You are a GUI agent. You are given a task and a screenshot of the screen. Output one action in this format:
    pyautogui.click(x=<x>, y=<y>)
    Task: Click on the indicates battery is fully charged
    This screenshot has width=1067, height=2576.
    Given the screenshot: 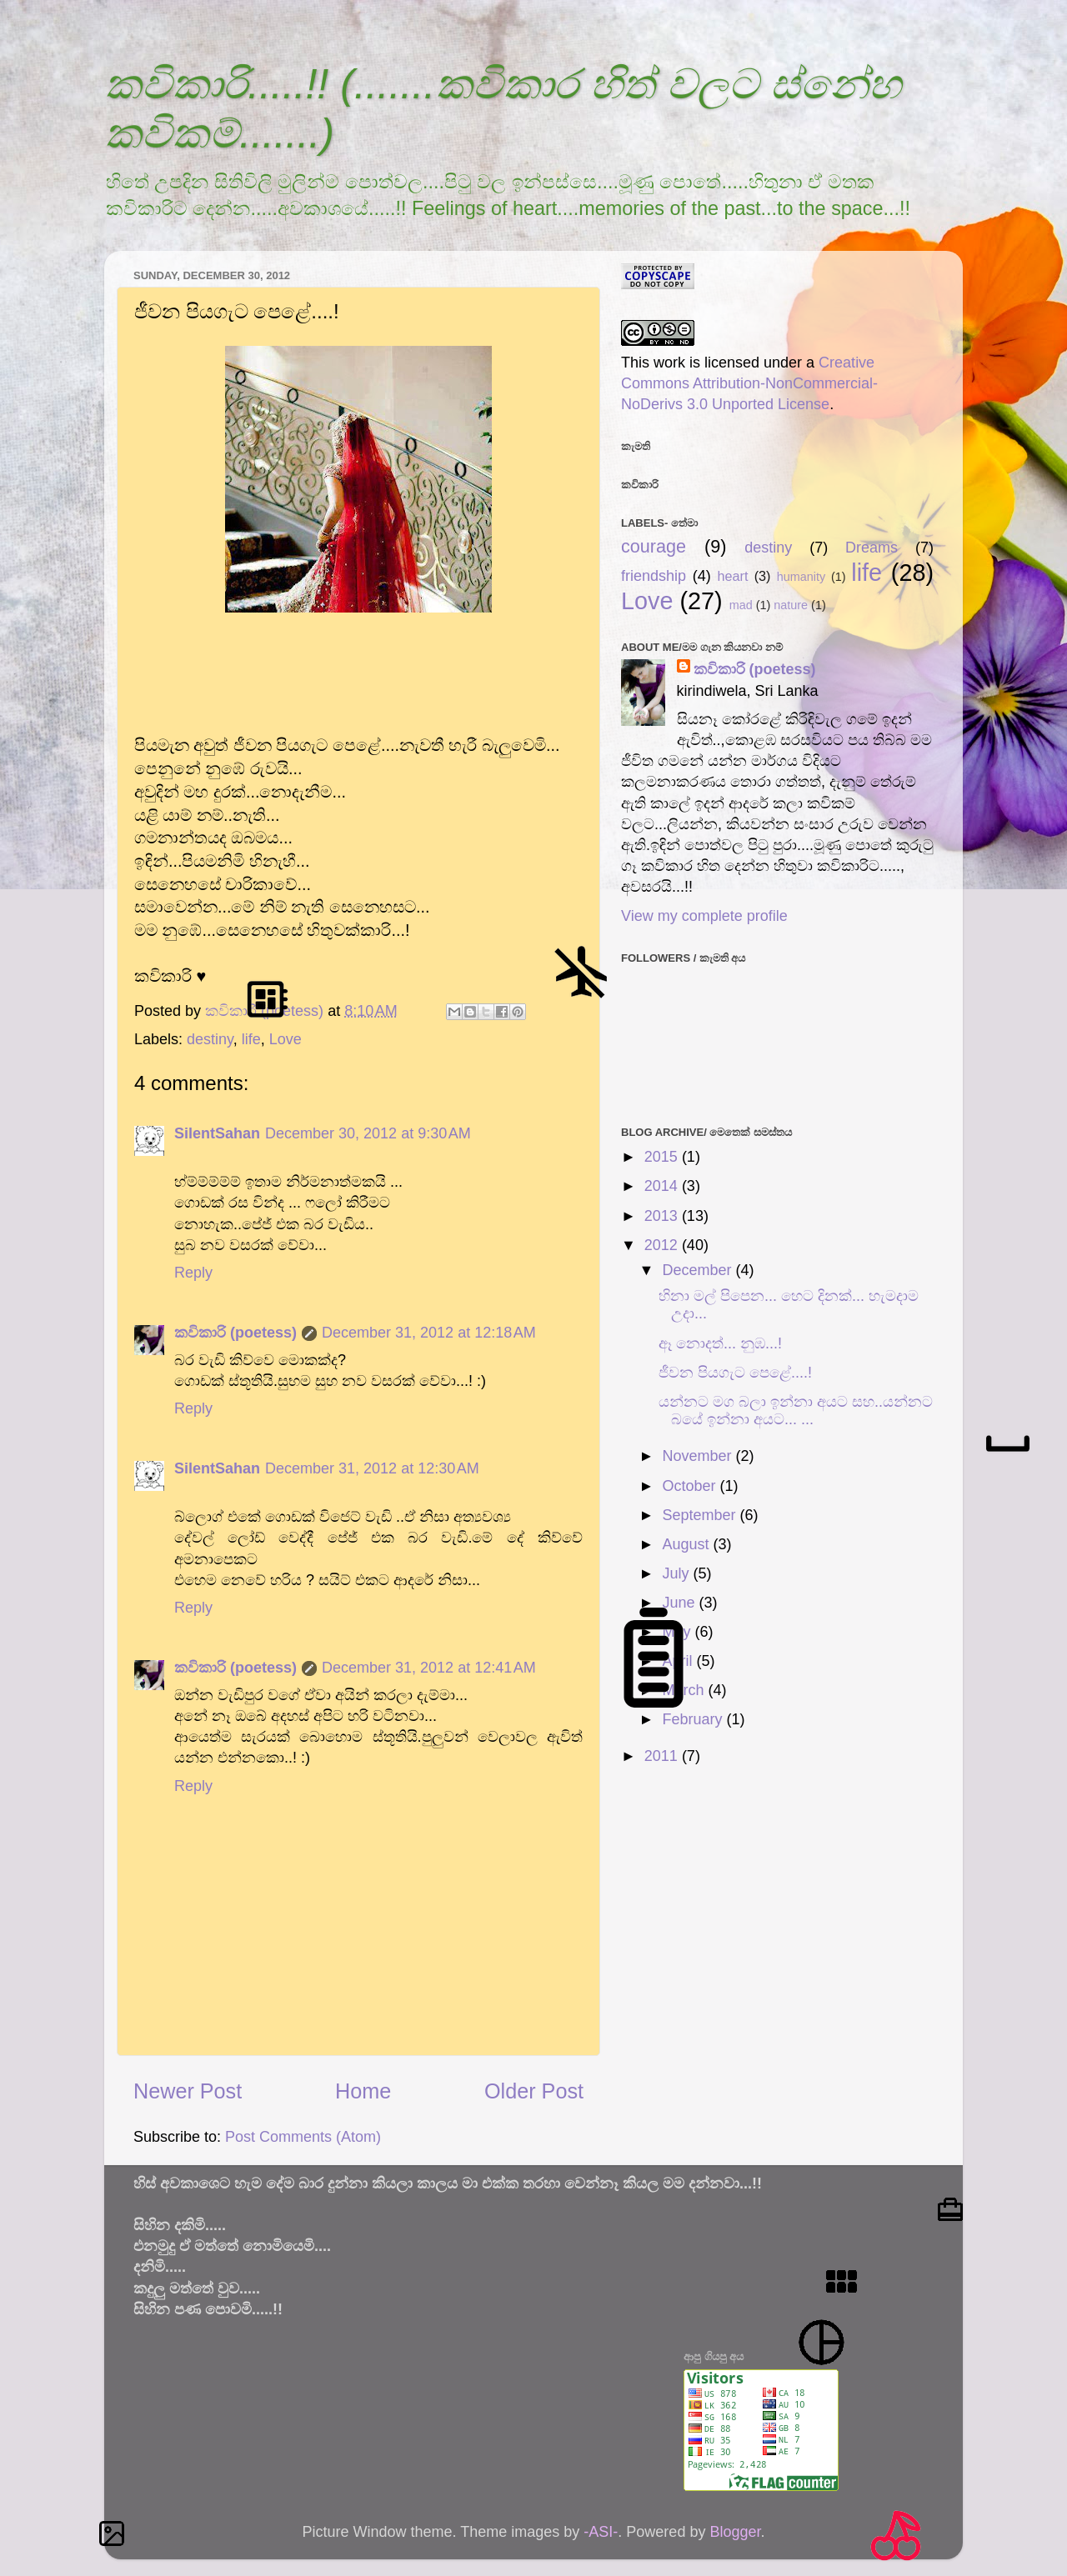 What is the action you would take?
    pyautogui.click(x=654, y=1658)
    